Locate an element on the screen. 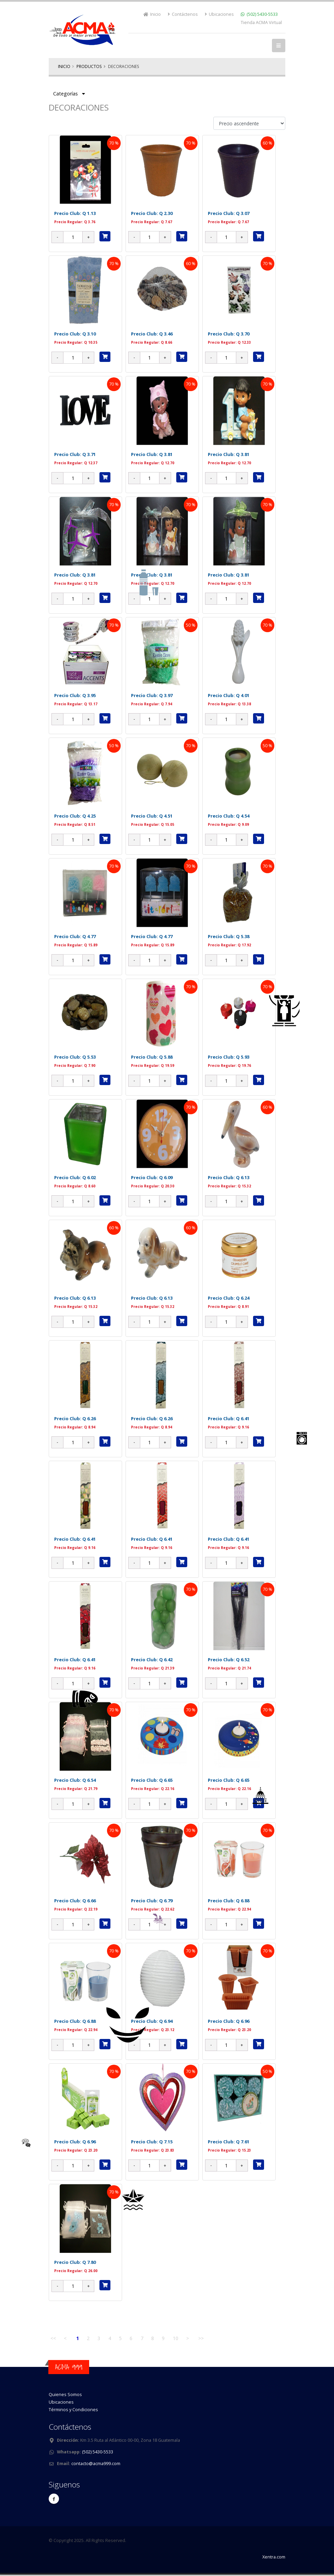 The width and height of the screenshot is (334, 2576). bullet bill character from mario games is located at coordinates (85, 1699).